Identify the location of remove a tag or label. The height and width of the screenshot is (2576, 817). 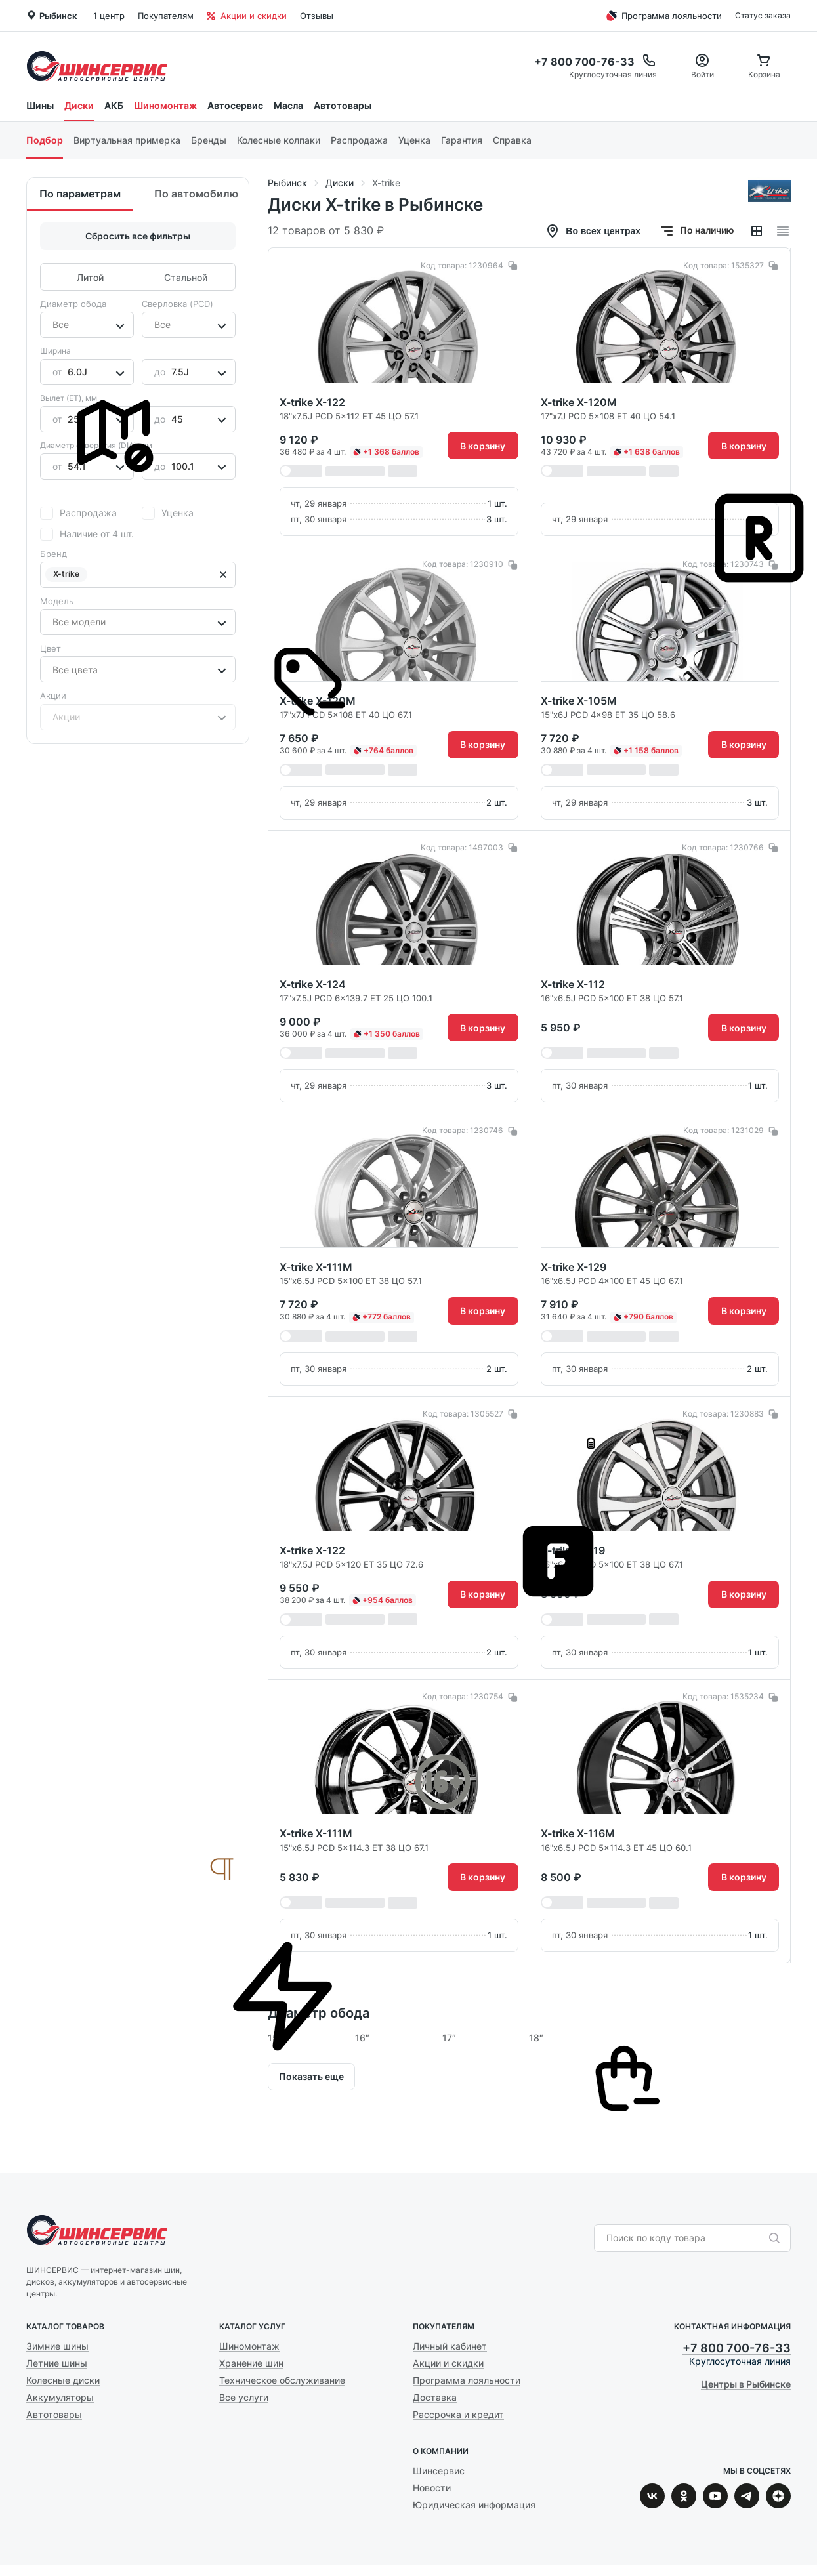
(308, 681).